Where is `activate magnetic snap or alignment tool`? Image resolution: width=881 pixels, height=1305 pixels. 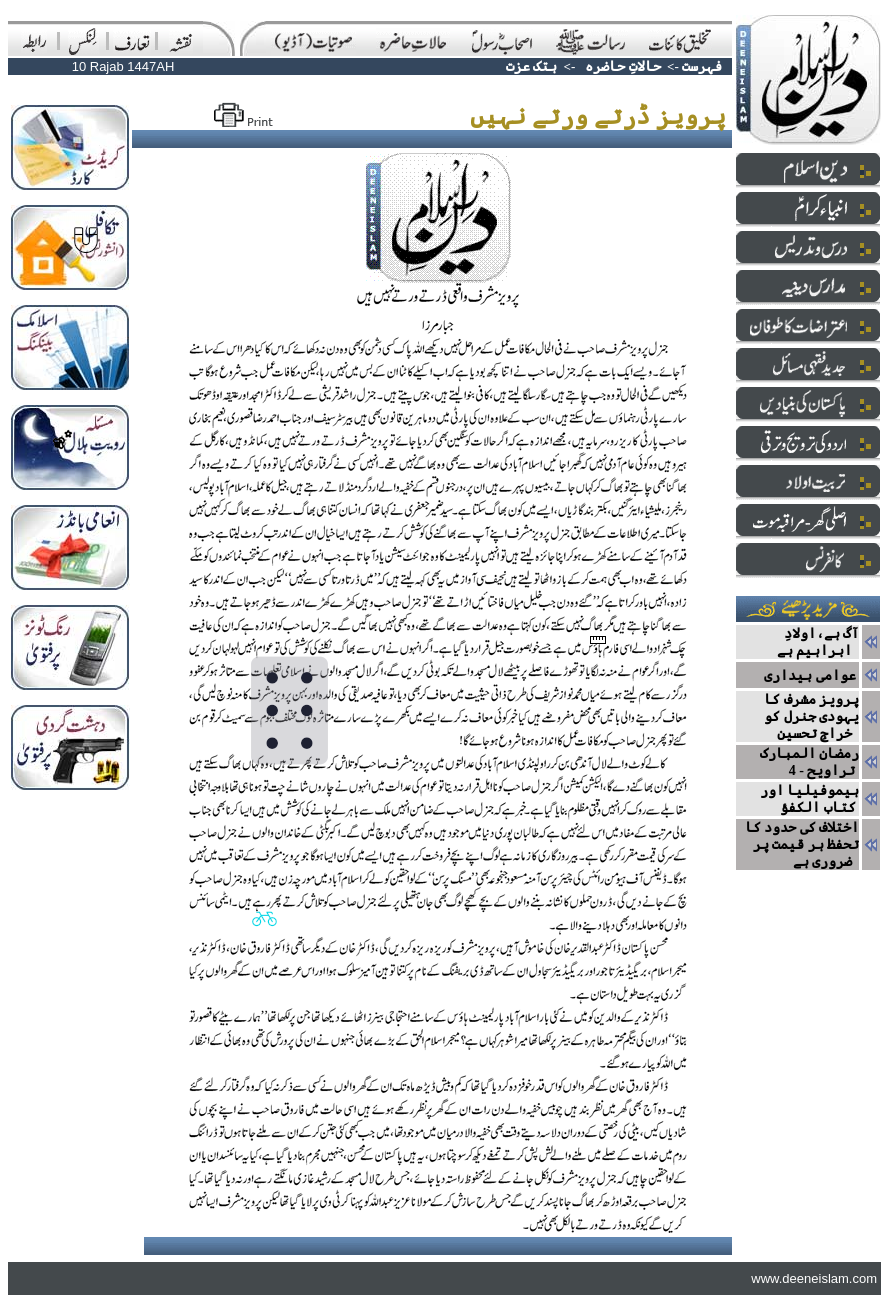 activate magnetic snap or alignment tool is located at coordinates (86, 239).